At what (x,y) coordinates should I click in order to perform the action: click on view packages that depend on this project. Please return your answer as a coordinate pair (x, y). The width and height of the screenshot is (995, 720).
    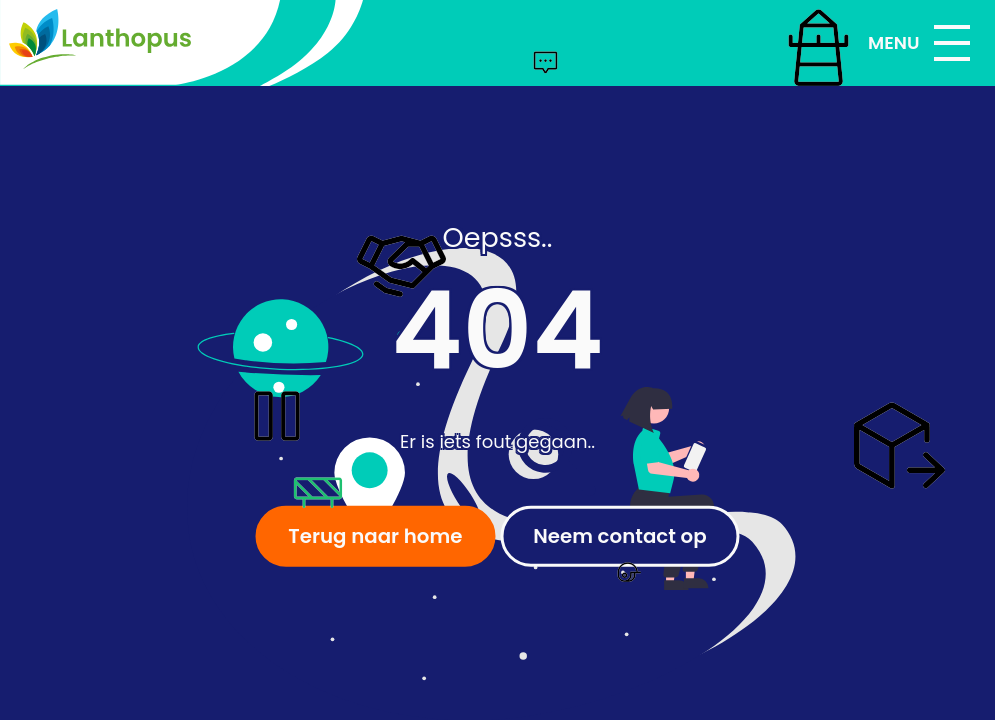
    Looking at the image, I should click on (899, 446).